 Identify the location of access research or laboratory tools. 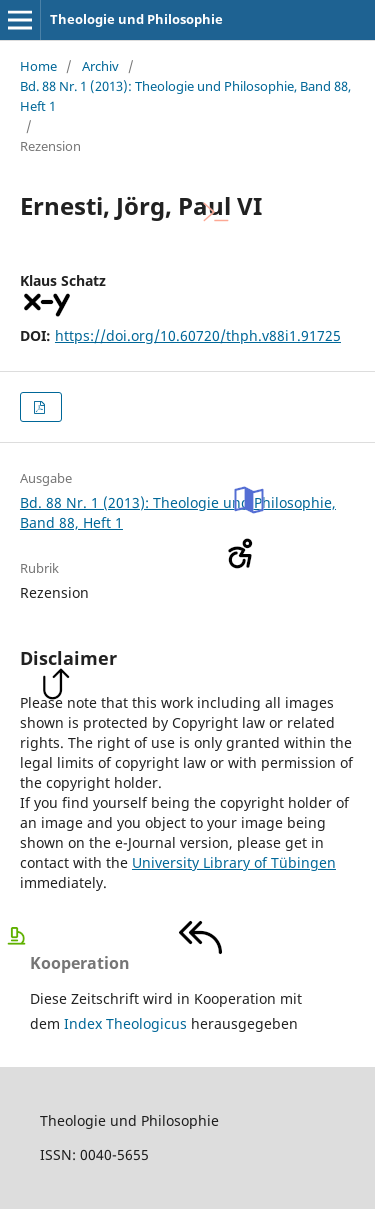
(16, 936).